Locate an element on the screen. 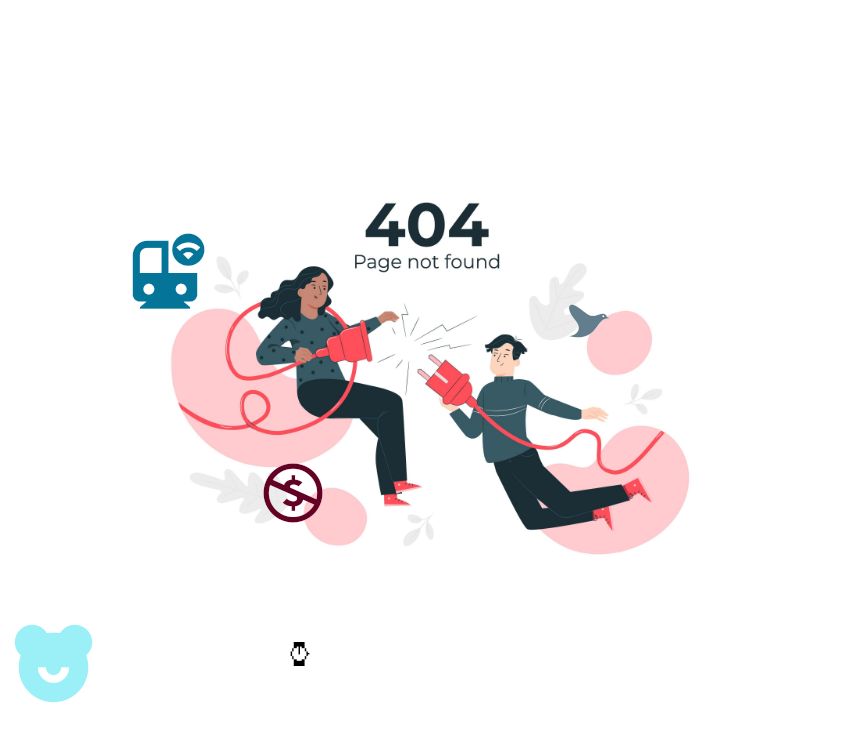 The image size is (854, 736). indicates wifi availability on subway or transit is located at coordinates (165, 273).